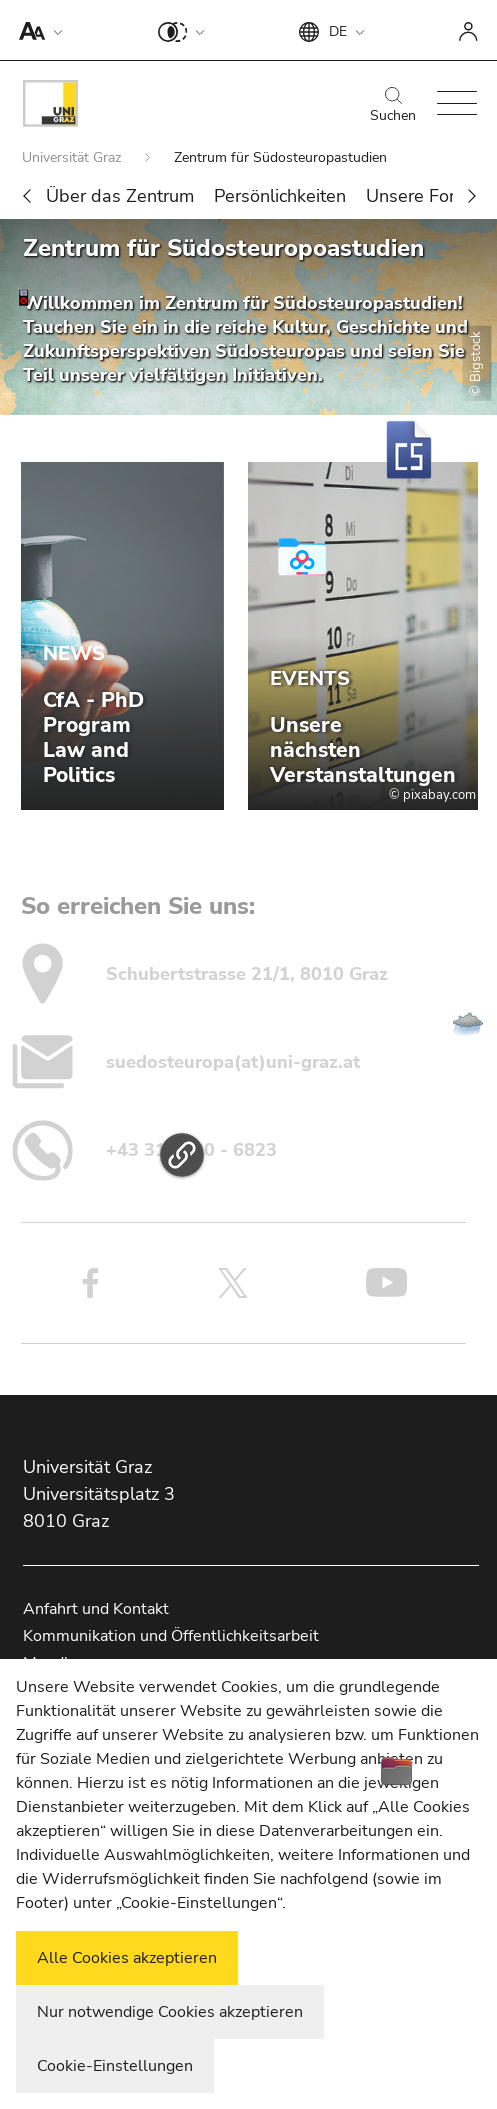  What do you see at coordinates (23, 297) in the screenshot?
I see `iPod device with sync disabled or unavailable` at bounding box center [23, 297].